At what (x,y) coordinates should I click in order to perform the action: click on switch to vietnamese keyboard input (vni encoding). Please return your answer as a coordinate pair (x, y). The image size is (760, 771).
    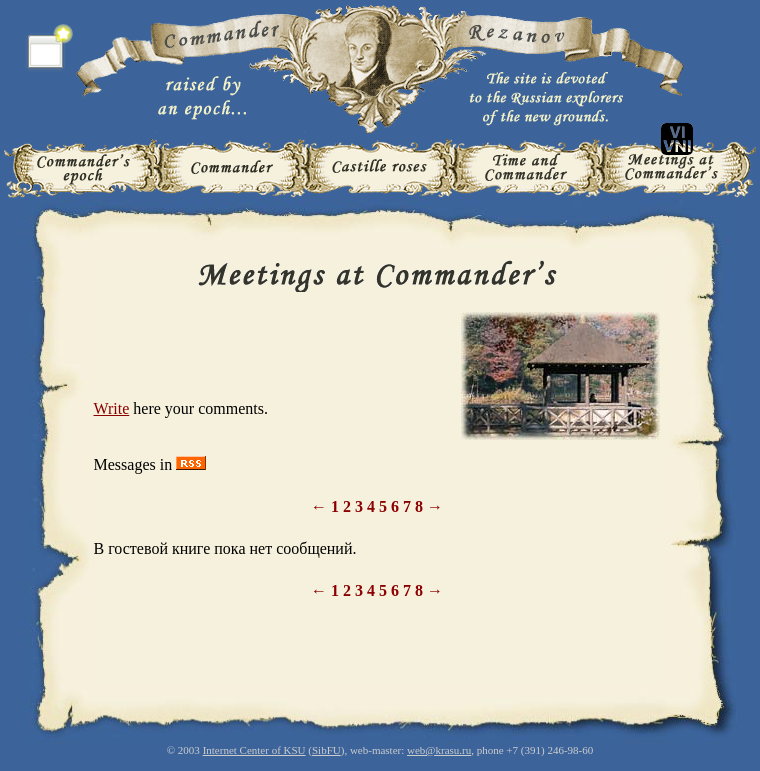
    Looking at the image, I should click on (677, 139).